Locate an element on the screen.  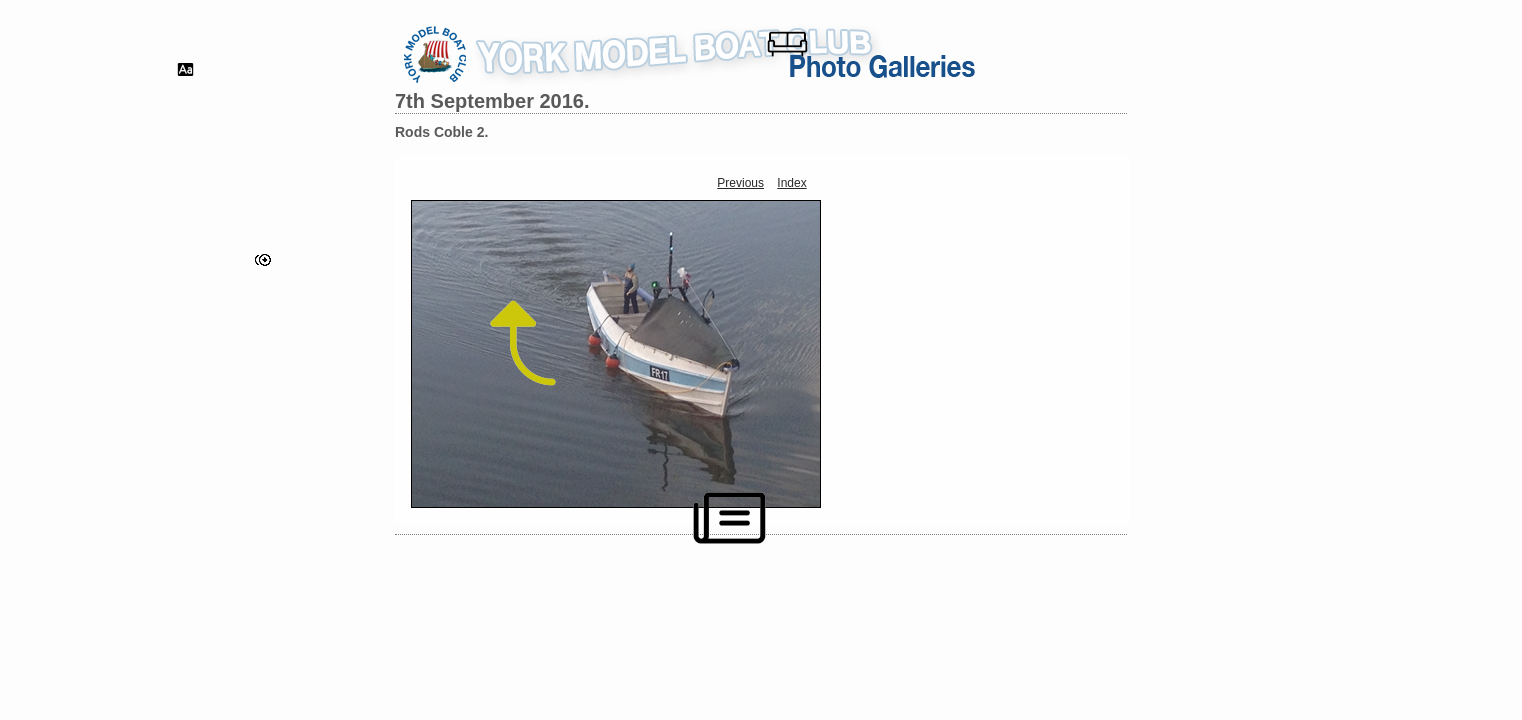
duplicate or copy a control point is located at coordinates (263, 260).